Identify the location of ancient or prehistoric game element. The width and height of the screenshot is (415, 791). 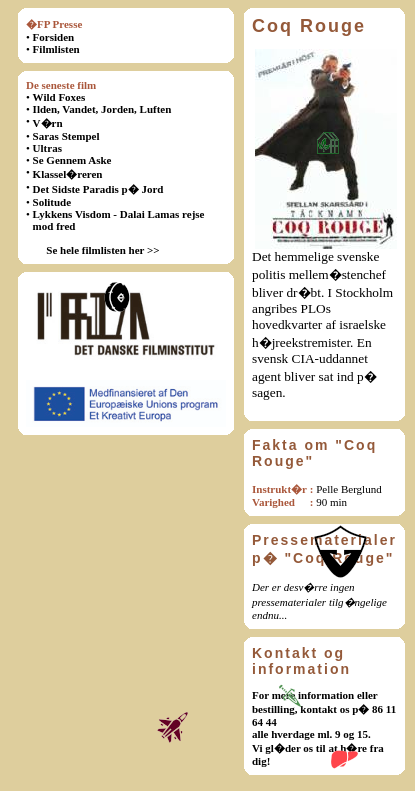
(117, 297).